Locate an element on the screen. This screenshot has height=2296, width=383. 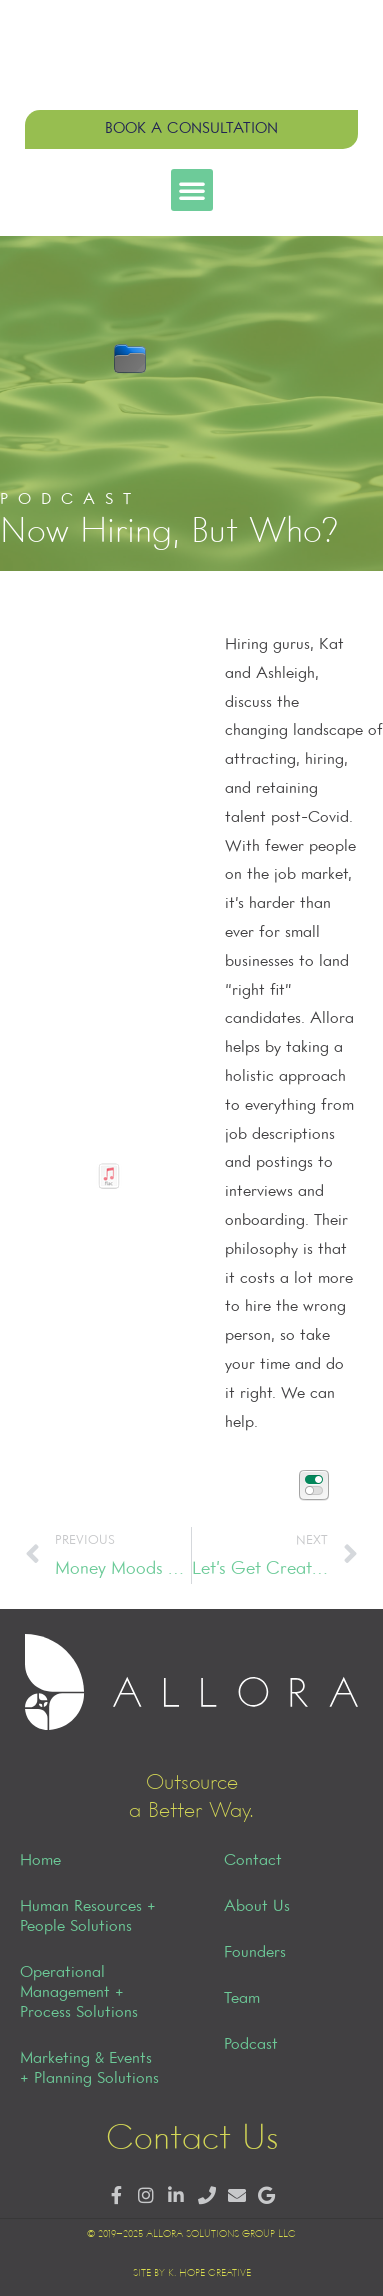
flac audio file in ogg container format is located at coordinates (109, 1176).